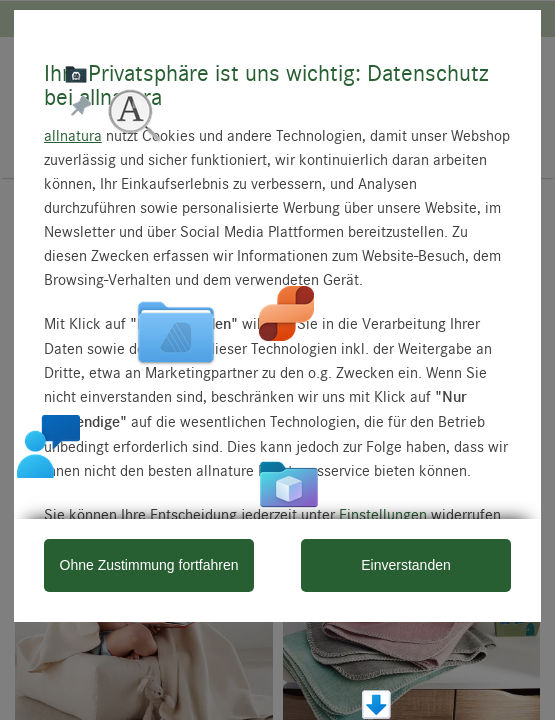 The image size is (555, 720). I want to click on indicates a file or item is being downloaded, so click(398, 682).